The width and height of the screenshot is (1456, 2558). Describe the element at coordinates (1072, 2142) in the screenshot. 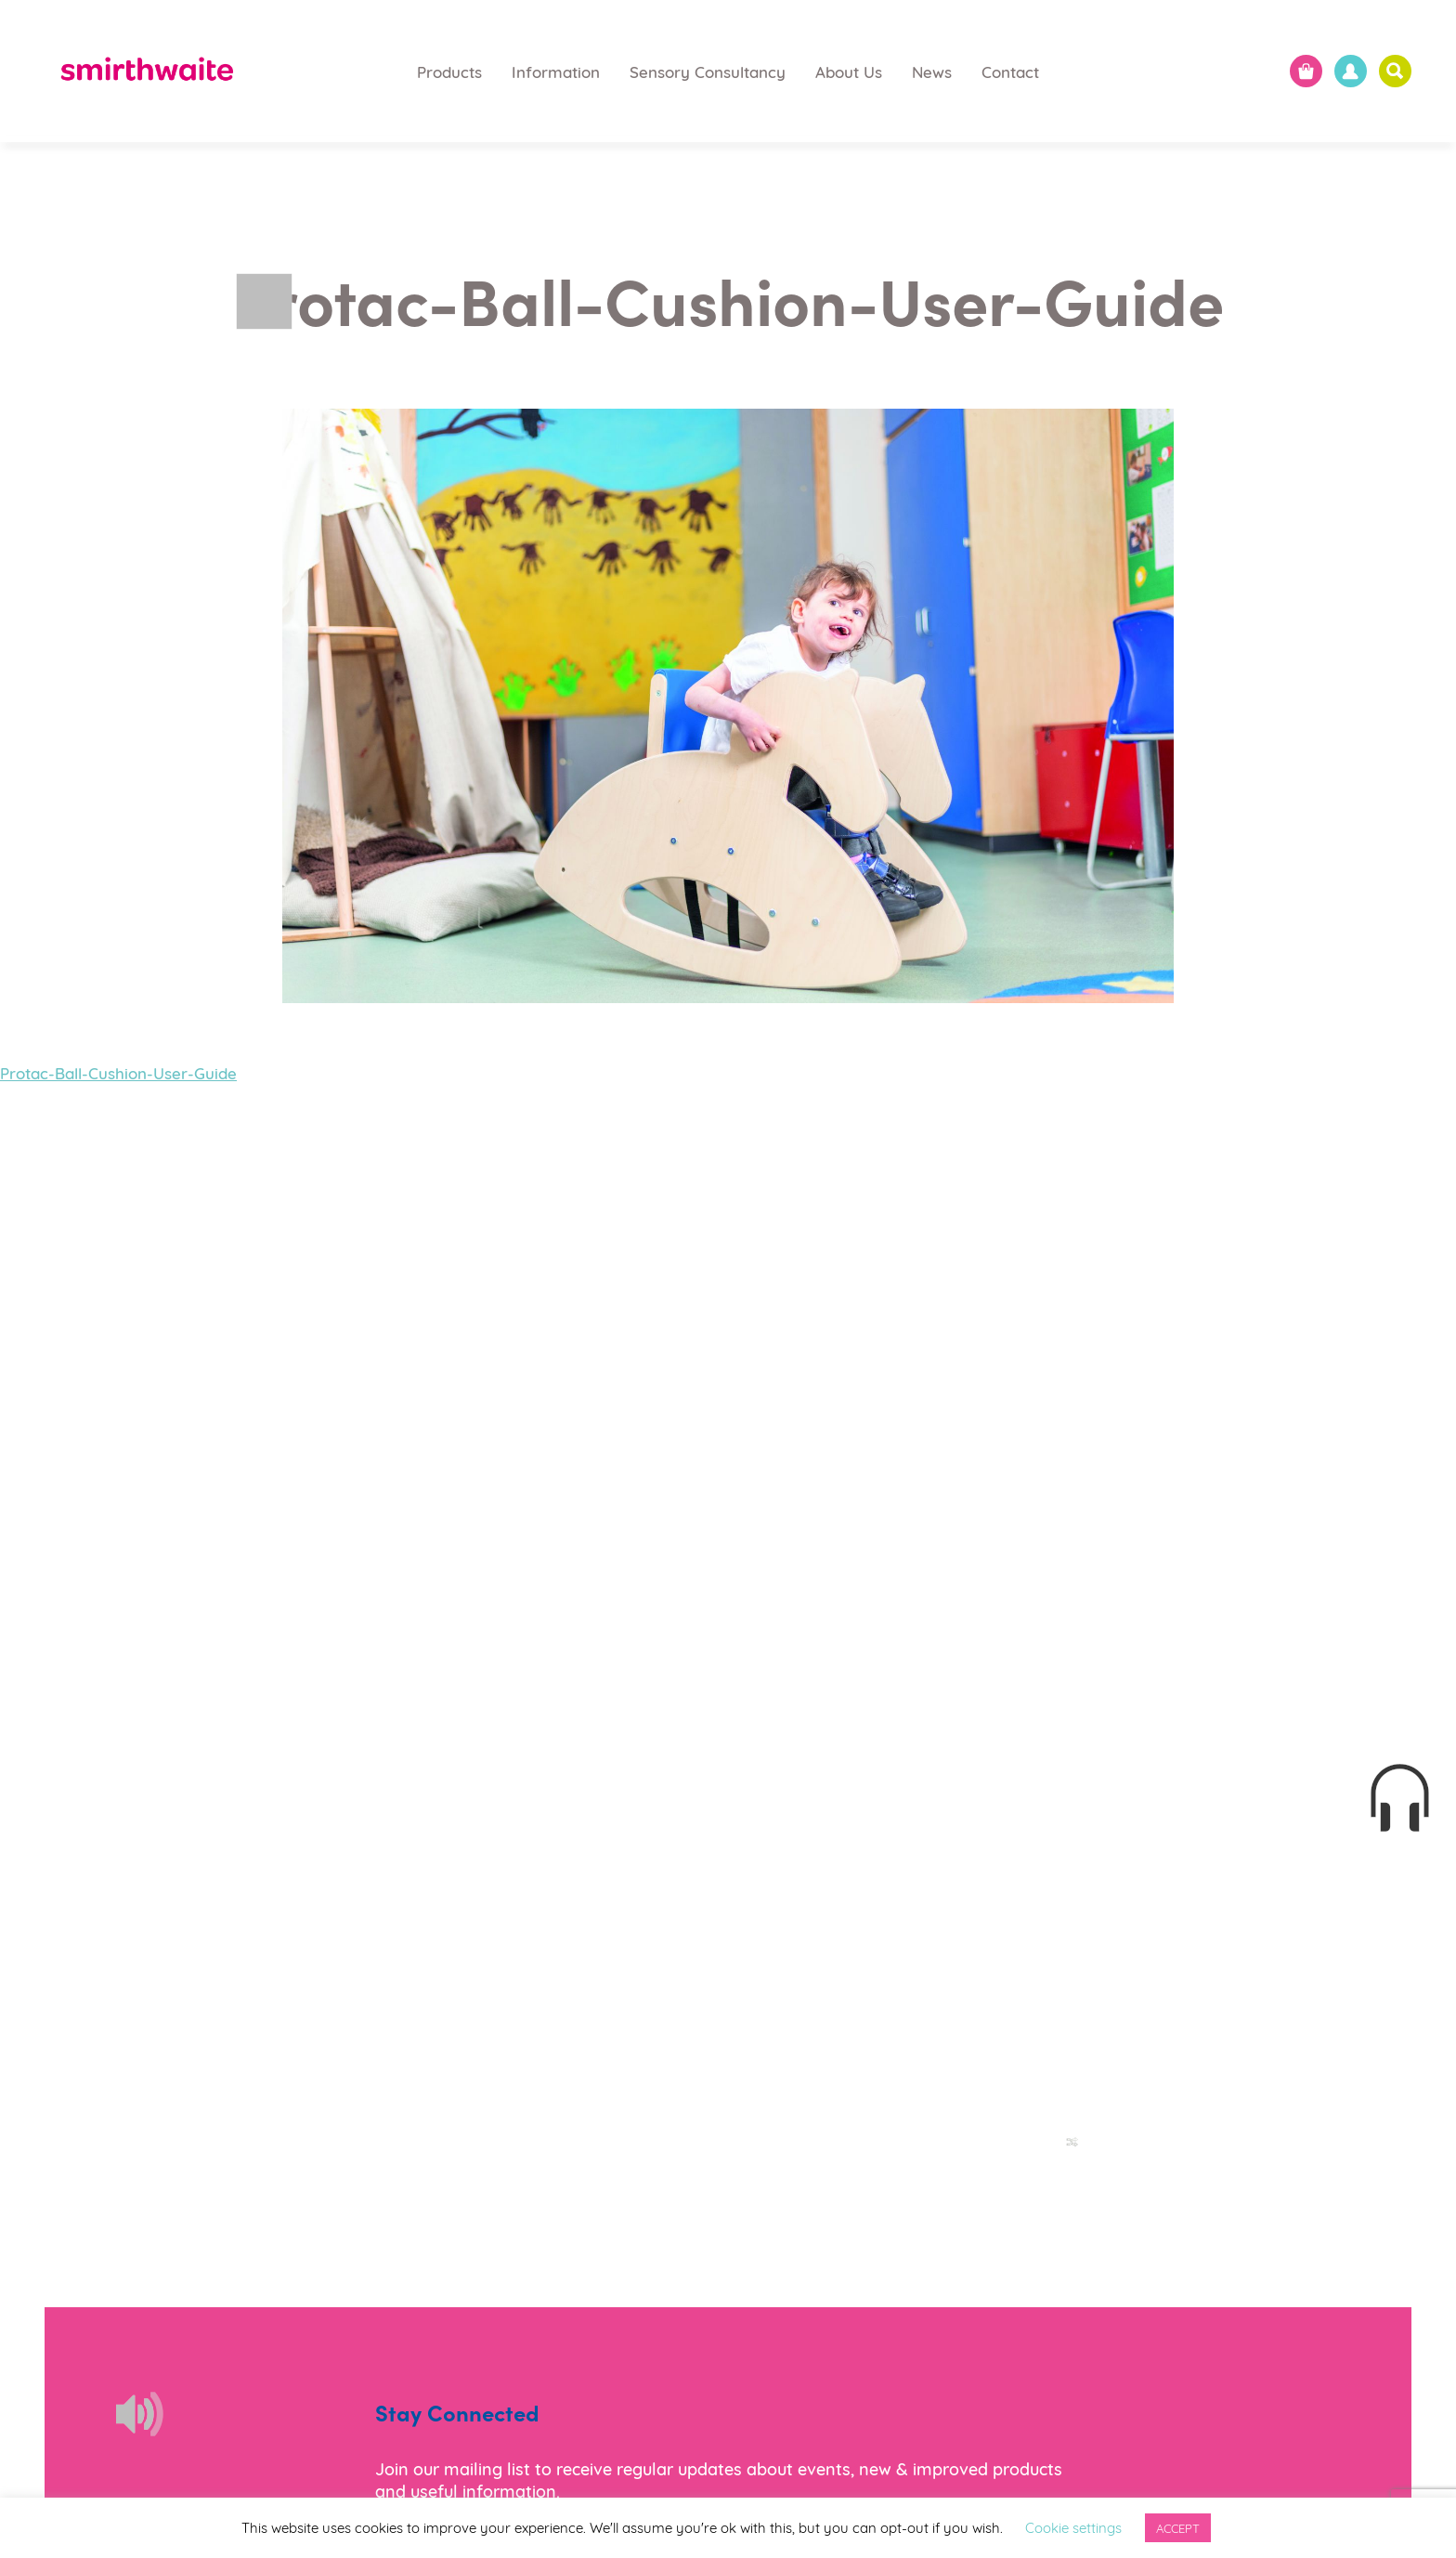

I see `shuffle playlist or music queue` at that location.